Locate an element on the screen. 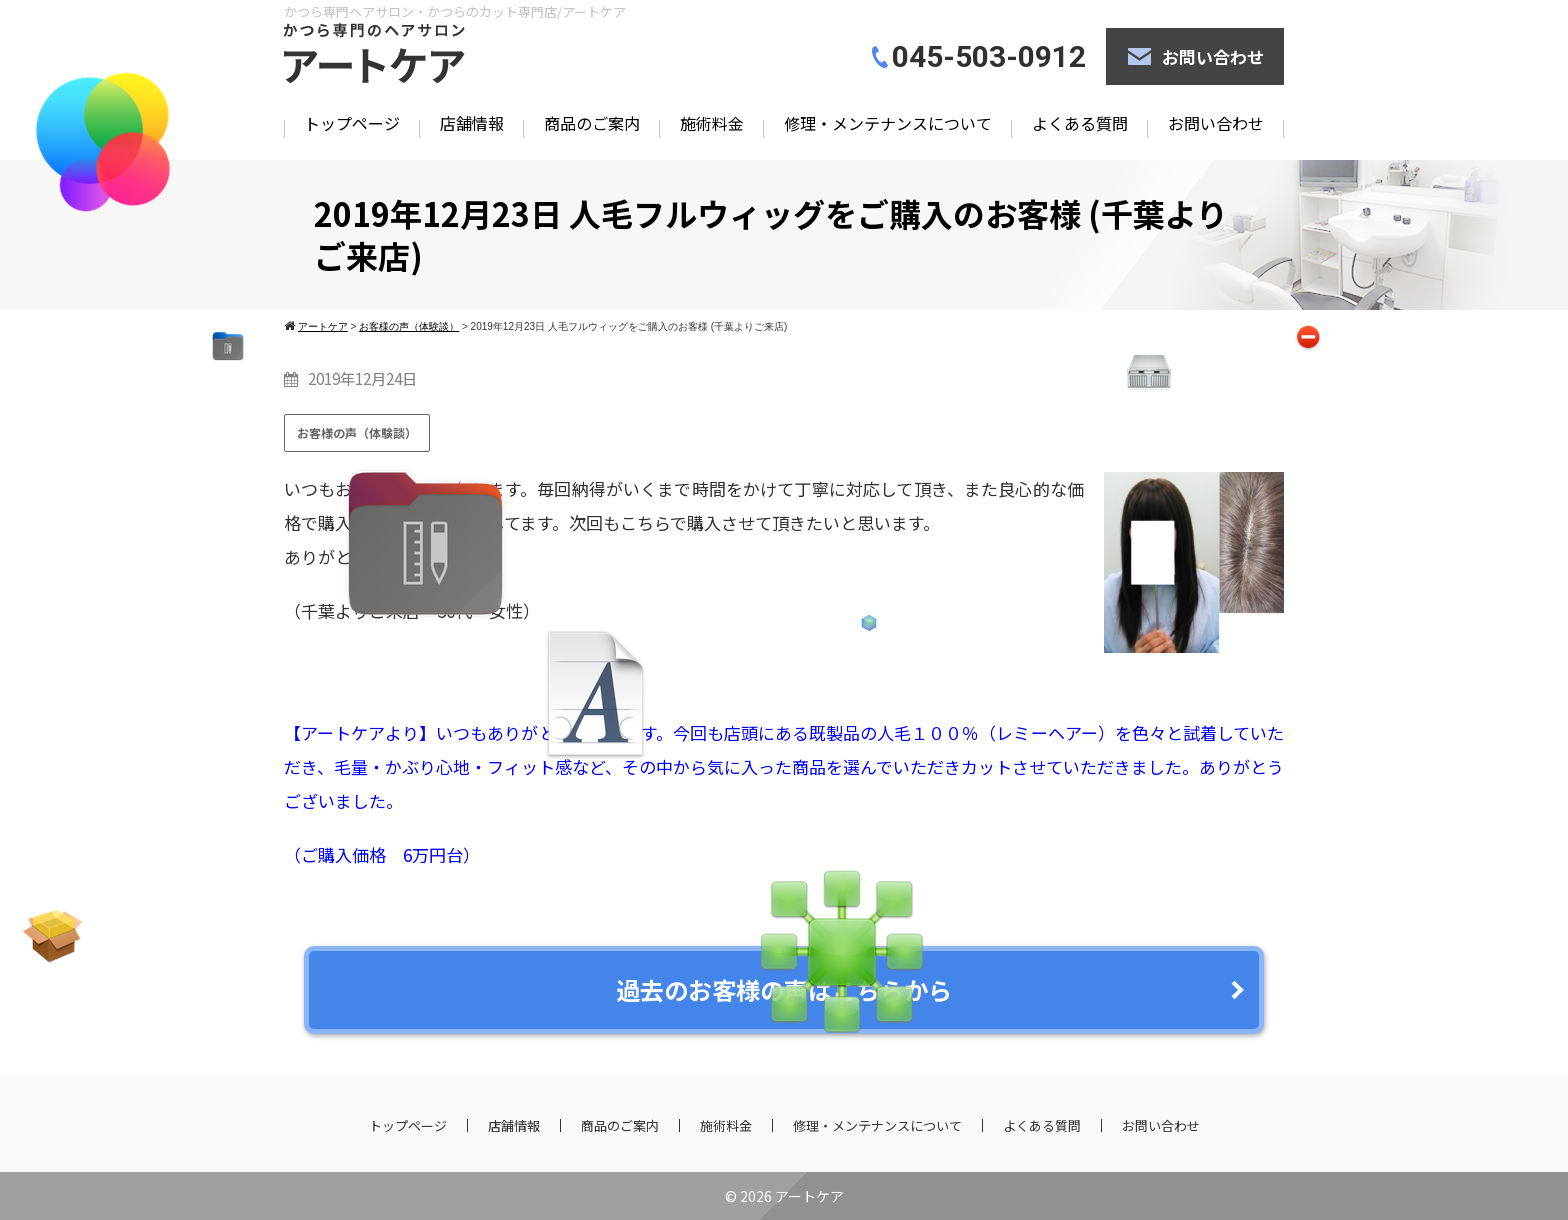 Image resolution: width=1568 pixels, height=1220 pixels. sync or replicate media library across devices is located at coordinates (842, 952).